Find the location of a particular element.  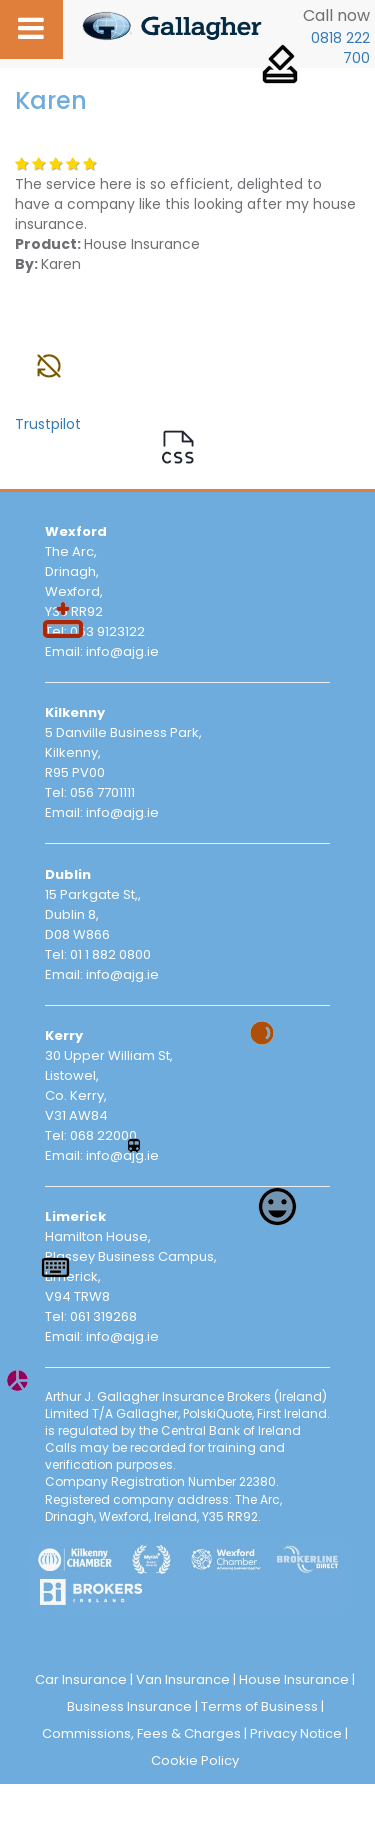

insert a new row above is located at coordinates (63, 620).